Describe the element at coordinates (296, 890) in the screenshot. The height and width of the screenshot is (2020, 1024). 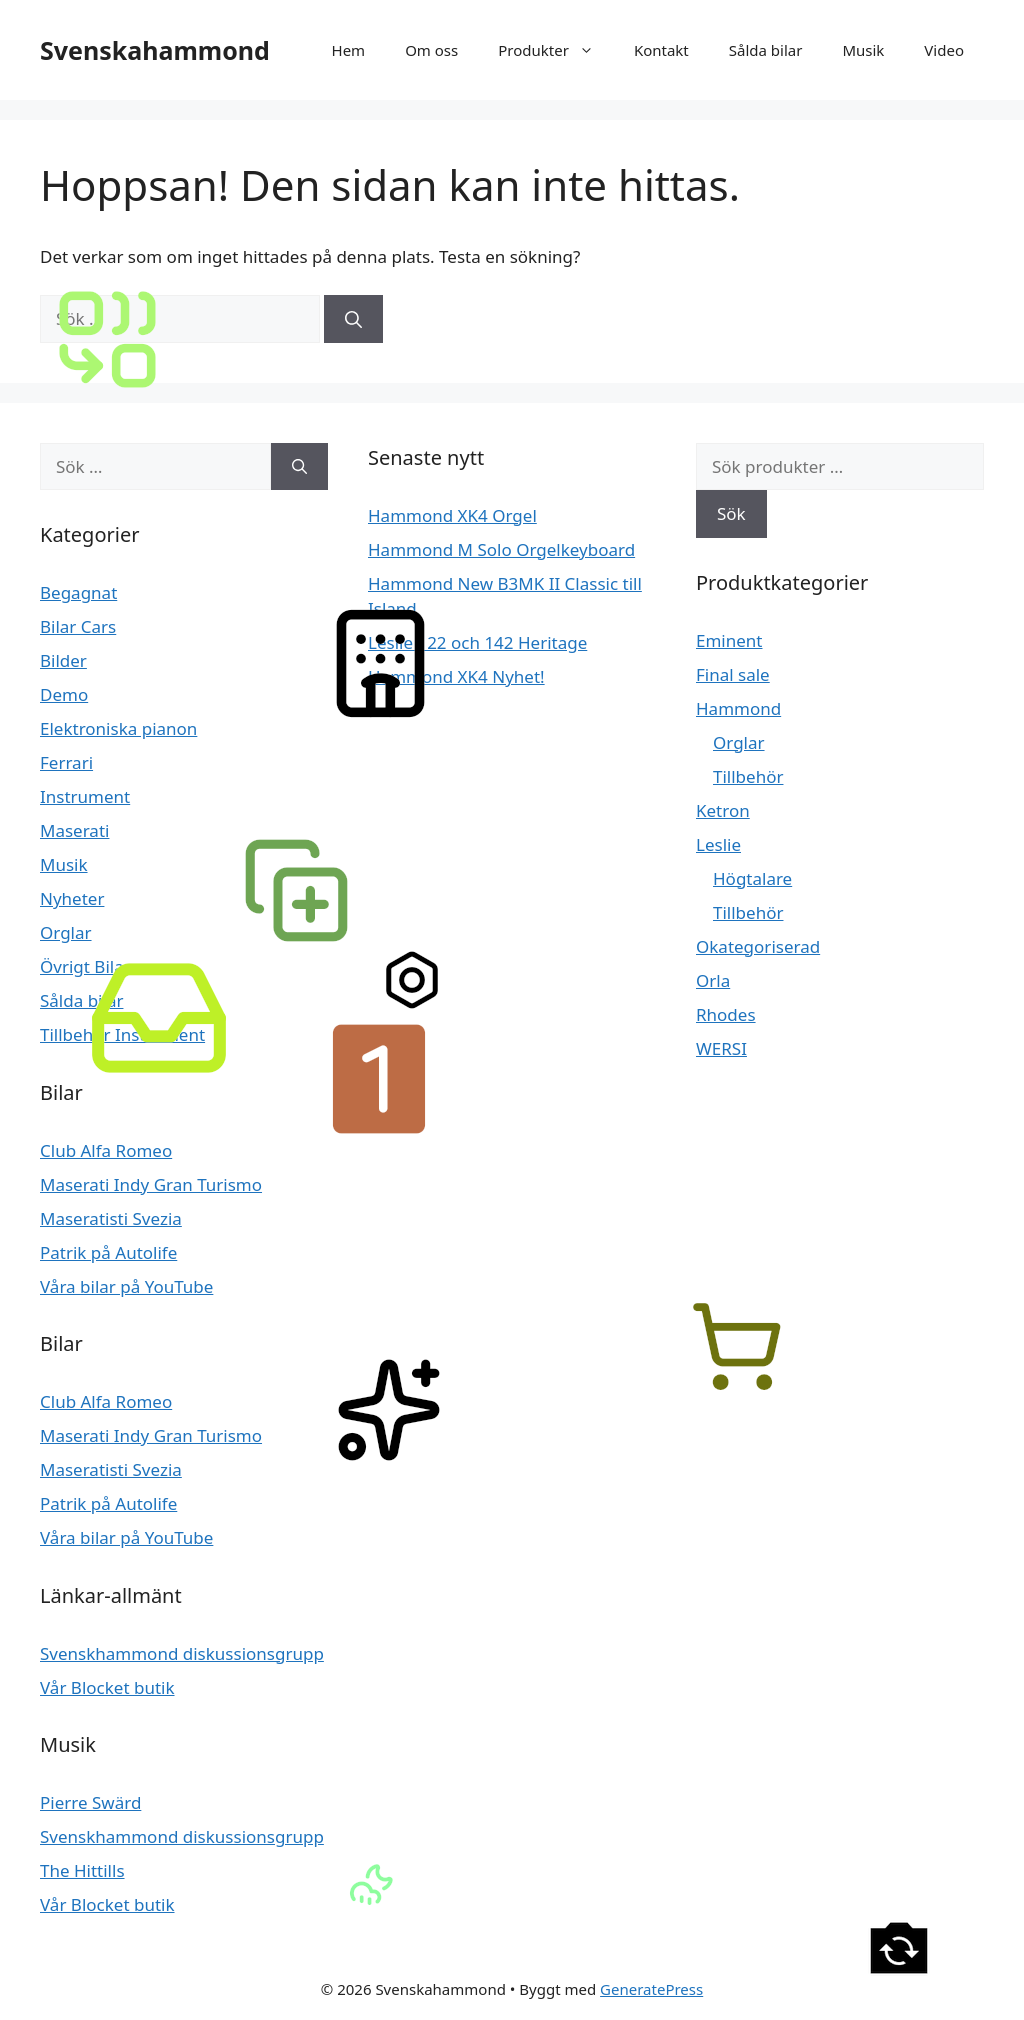
I see `duplicate and add a new item` at that location.